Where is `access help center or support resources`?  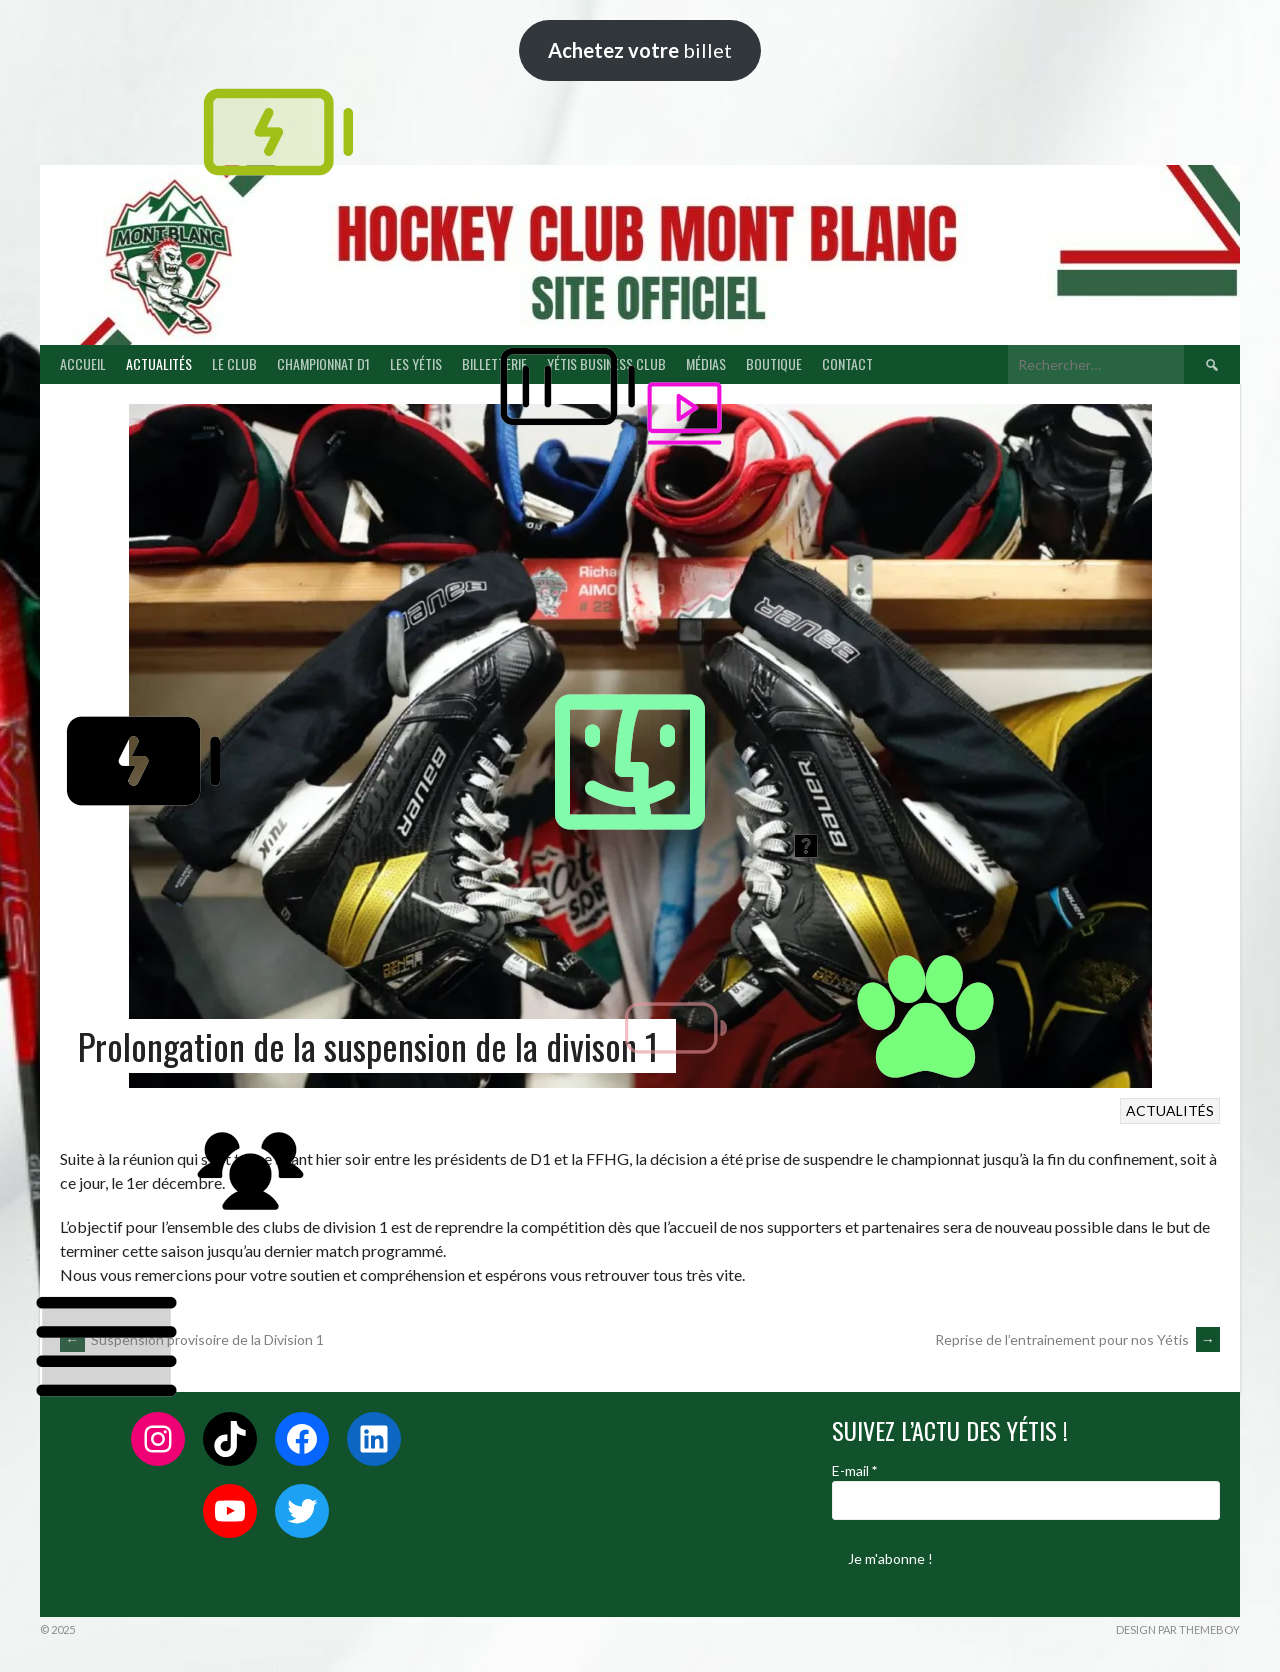 access help center or support resources is located at coordinates (806, 846).